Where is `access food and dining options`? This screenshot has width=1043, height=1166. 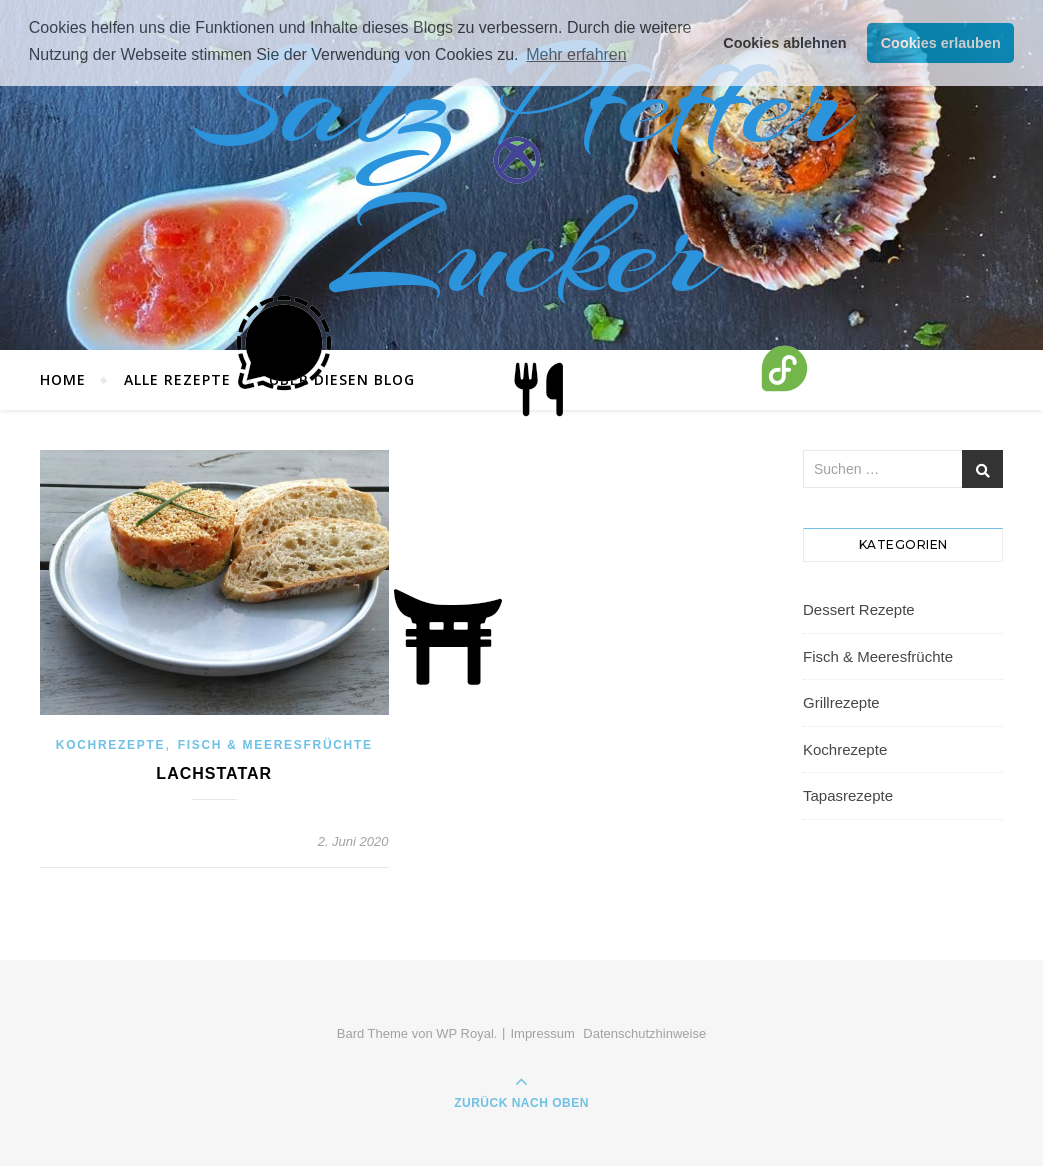
access food and dining options is located at coordinates (539, 389).